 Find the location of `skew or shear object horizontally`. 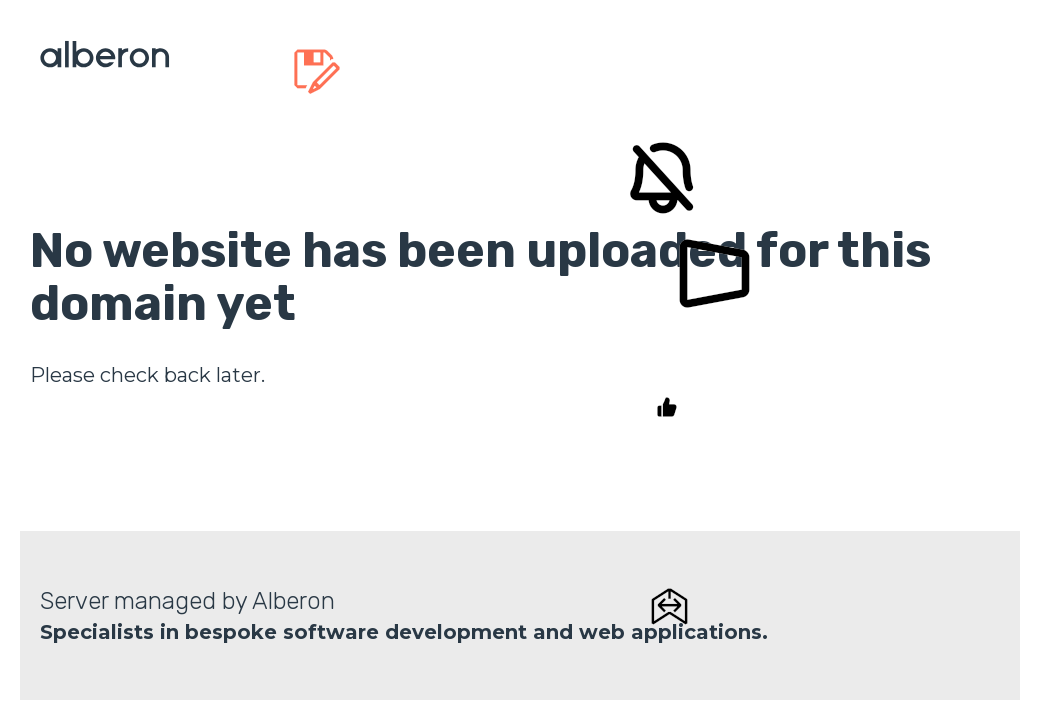

skew or shear object horizontally is located at coordinates (714, 273).